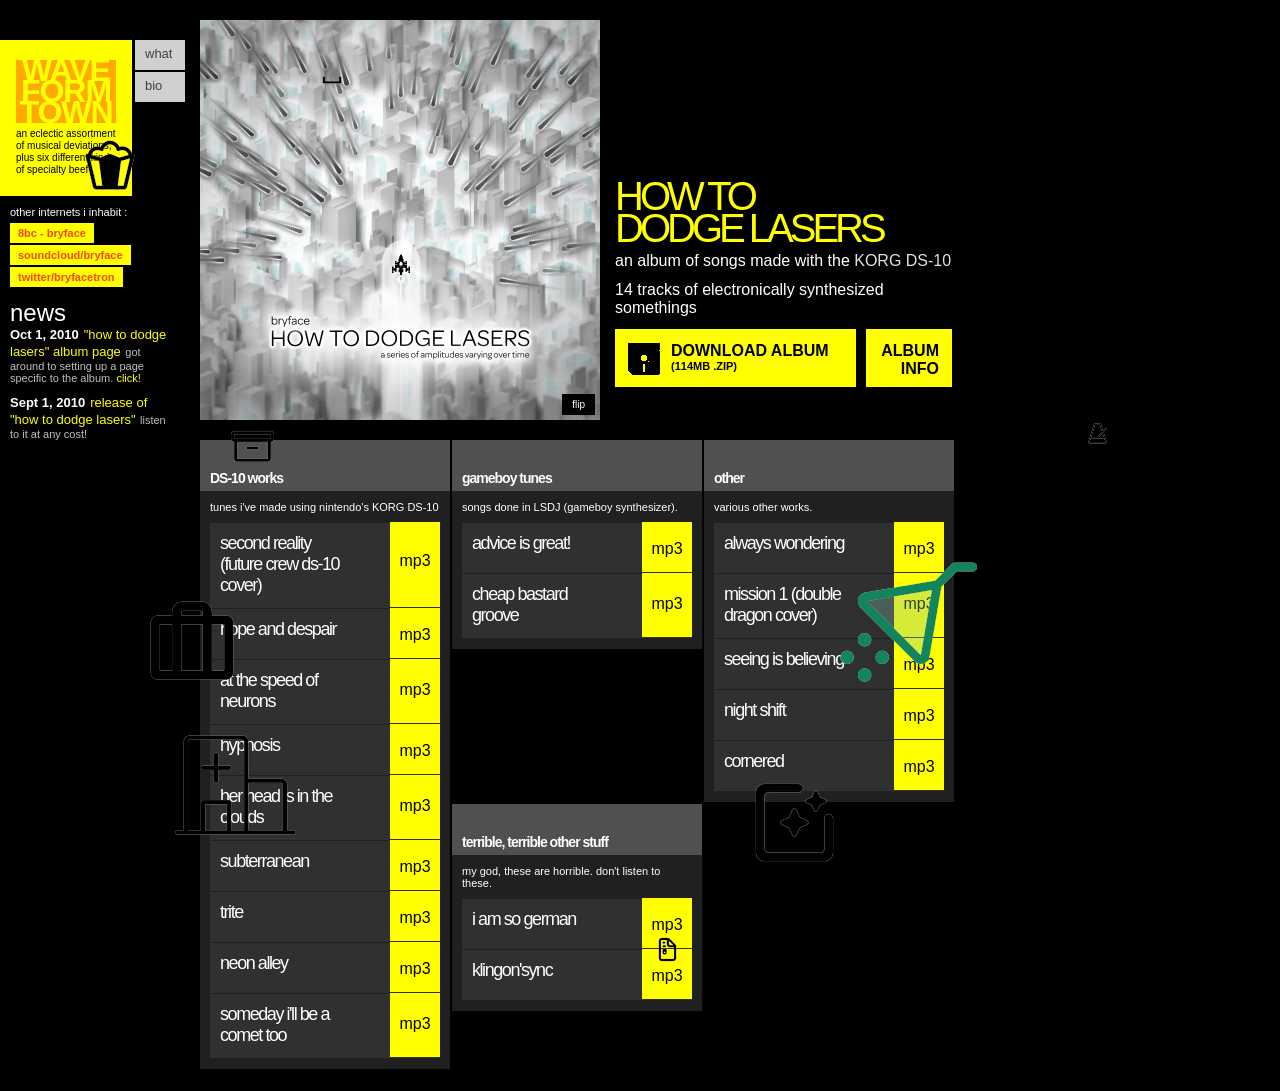  What do you see at coordinates (110, 167) in the screenshot?
I see `access movies or entertainment content` at bounding box center [110, 167].